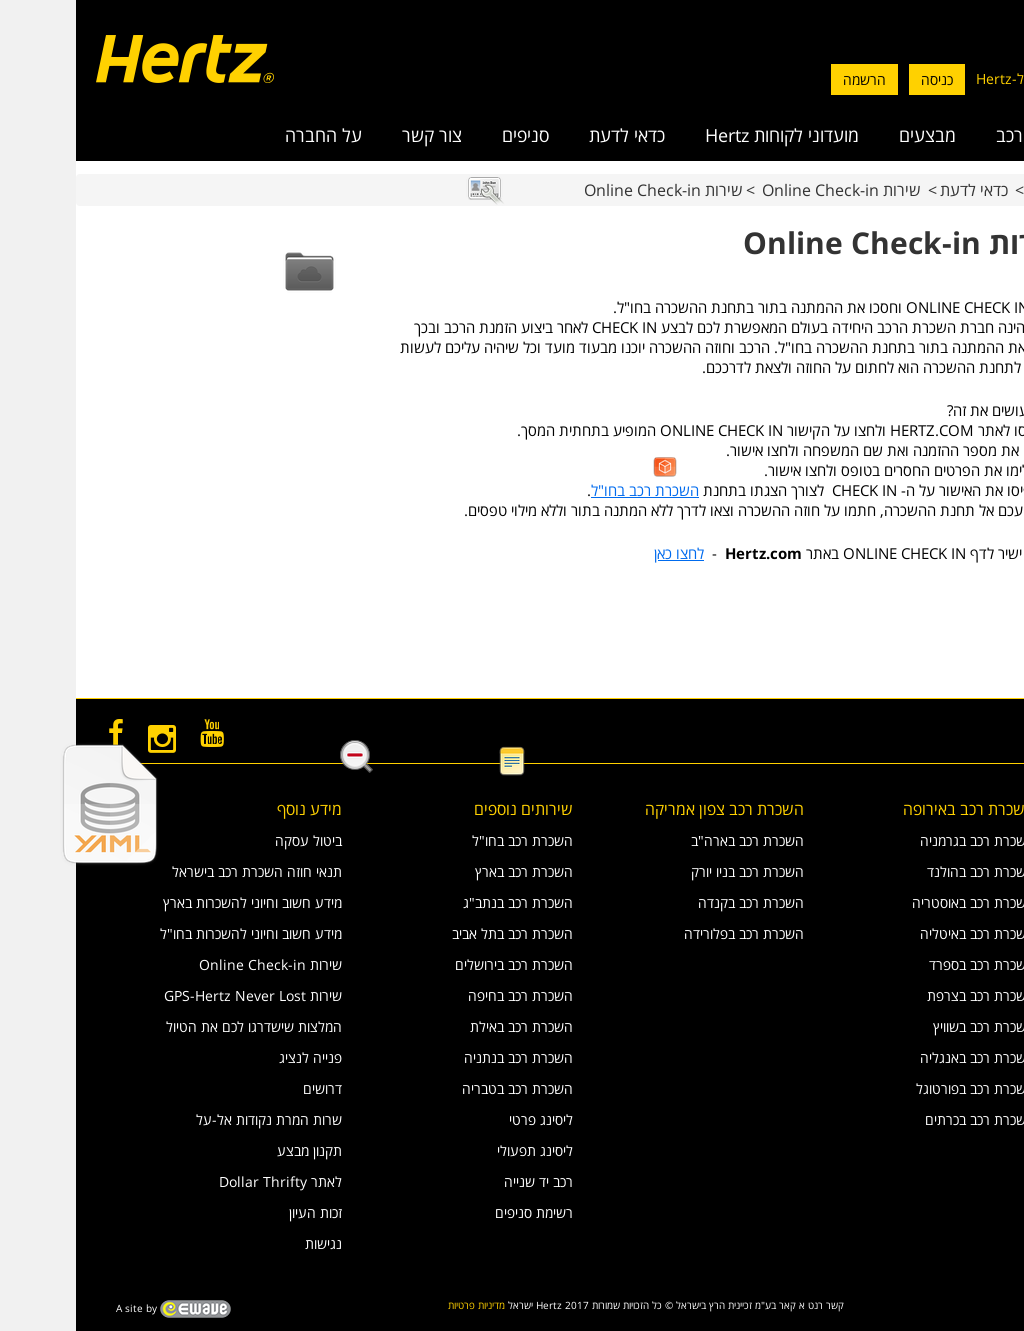  I want to click on access cloud-synced files and folders, so click(309, 271).